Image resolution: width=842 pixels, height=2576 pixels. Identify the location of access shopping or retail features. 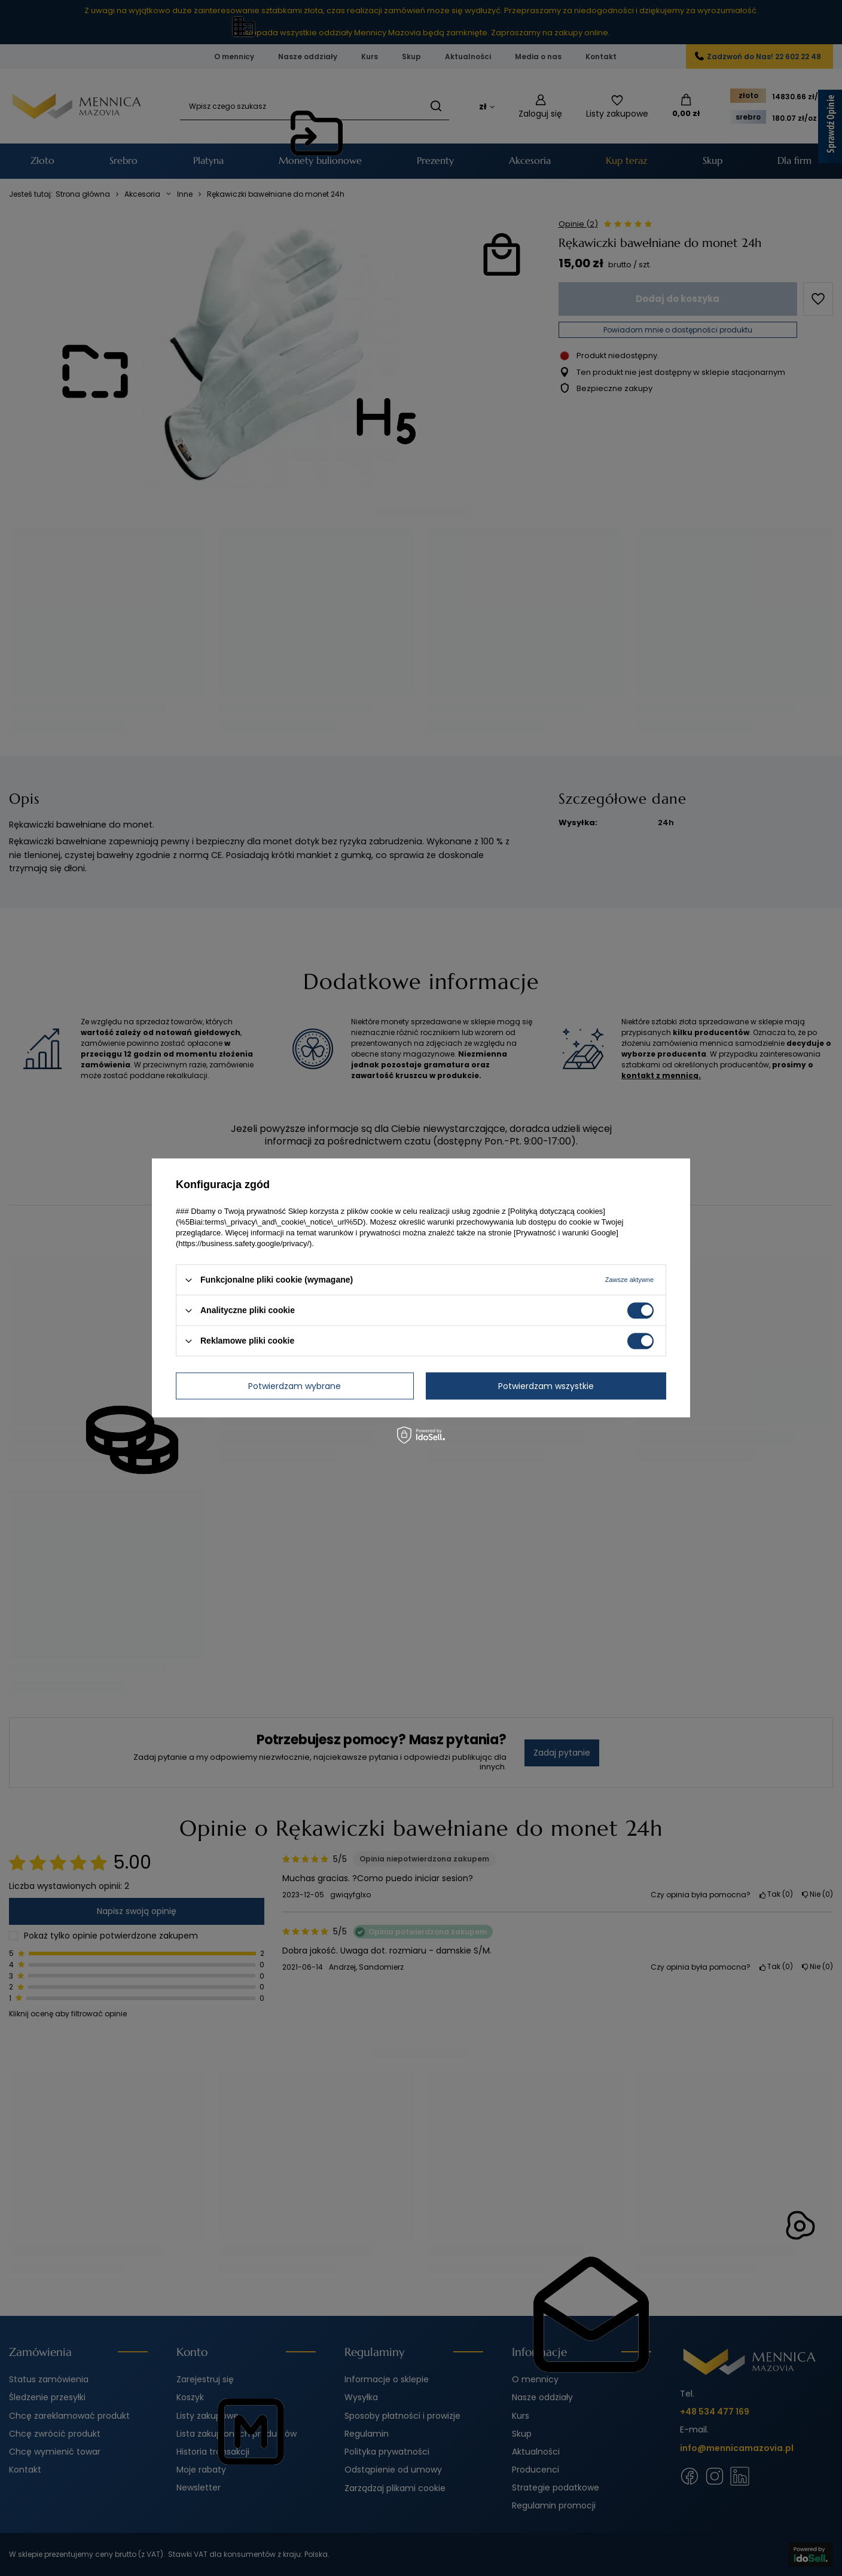
(502, 255).